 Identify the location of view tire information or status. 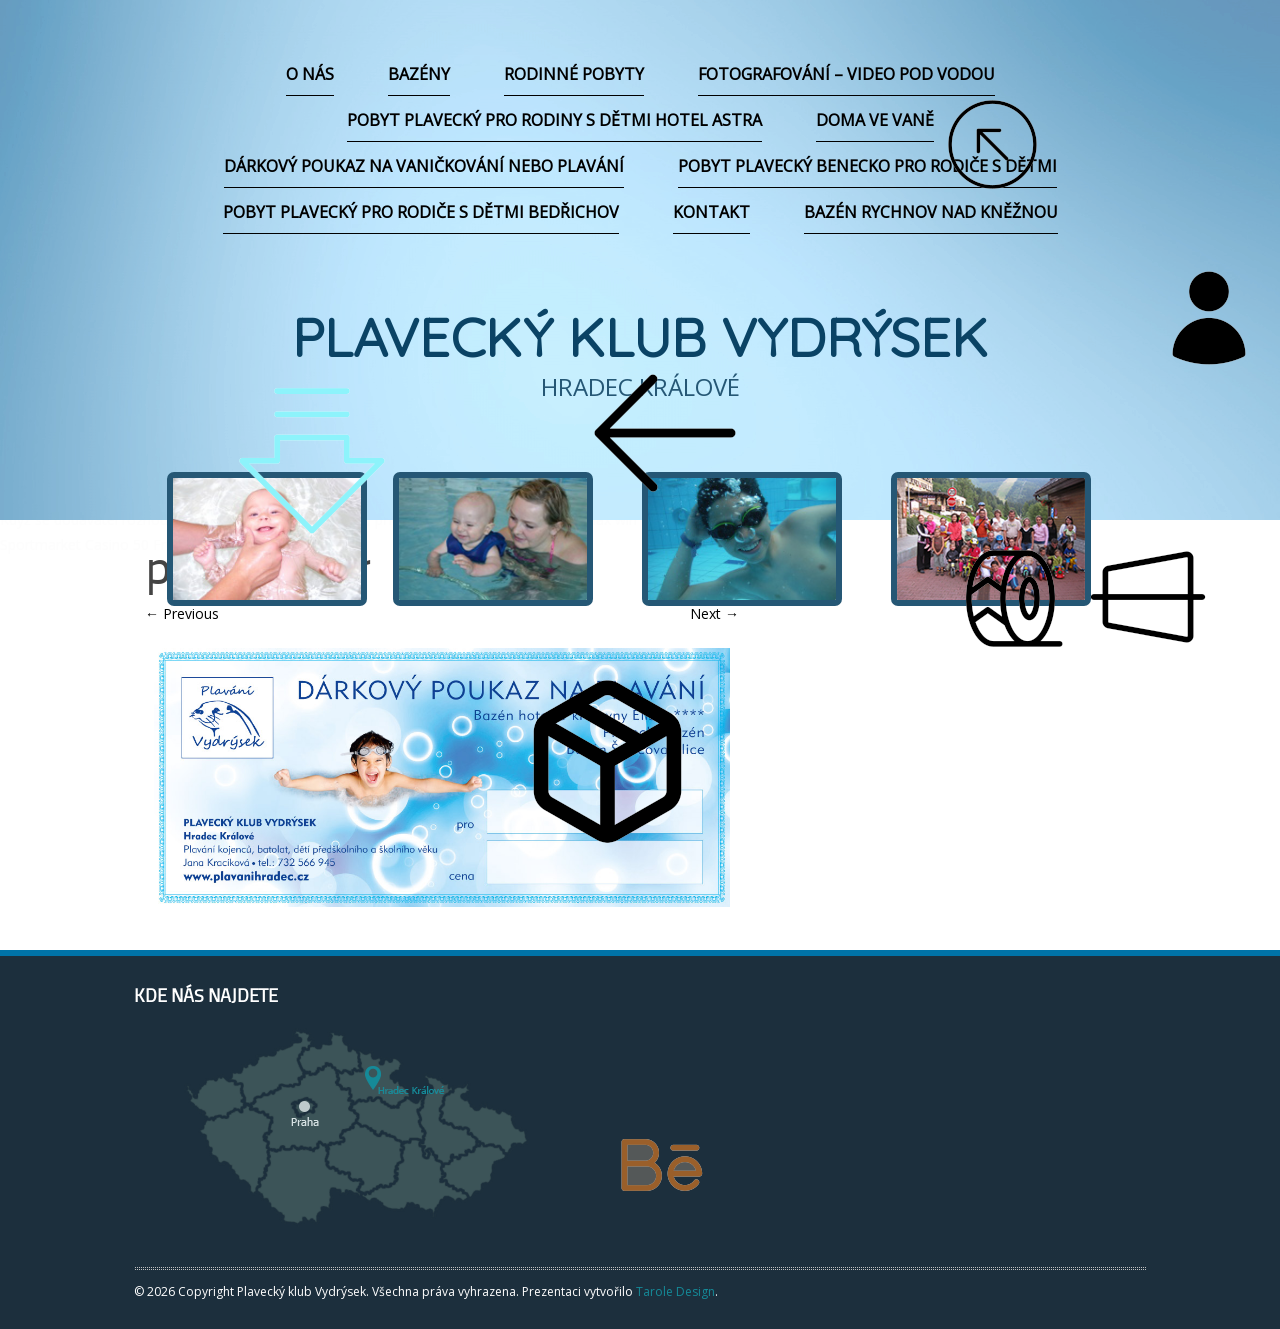
(1010, 598).